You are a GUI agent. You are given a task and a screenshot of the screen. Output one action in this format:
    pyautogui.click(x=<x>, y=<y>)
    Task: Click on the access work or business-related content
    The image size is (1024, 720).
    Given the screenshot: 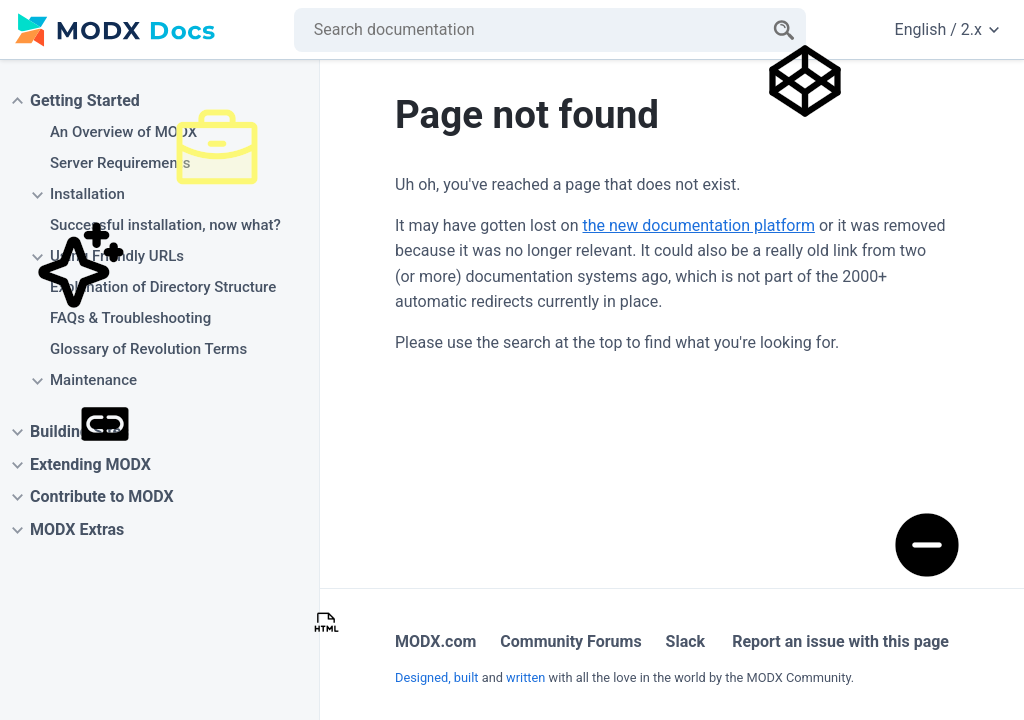 What is the action you would take?
    pyautogui.click(x=217, y=150)
    